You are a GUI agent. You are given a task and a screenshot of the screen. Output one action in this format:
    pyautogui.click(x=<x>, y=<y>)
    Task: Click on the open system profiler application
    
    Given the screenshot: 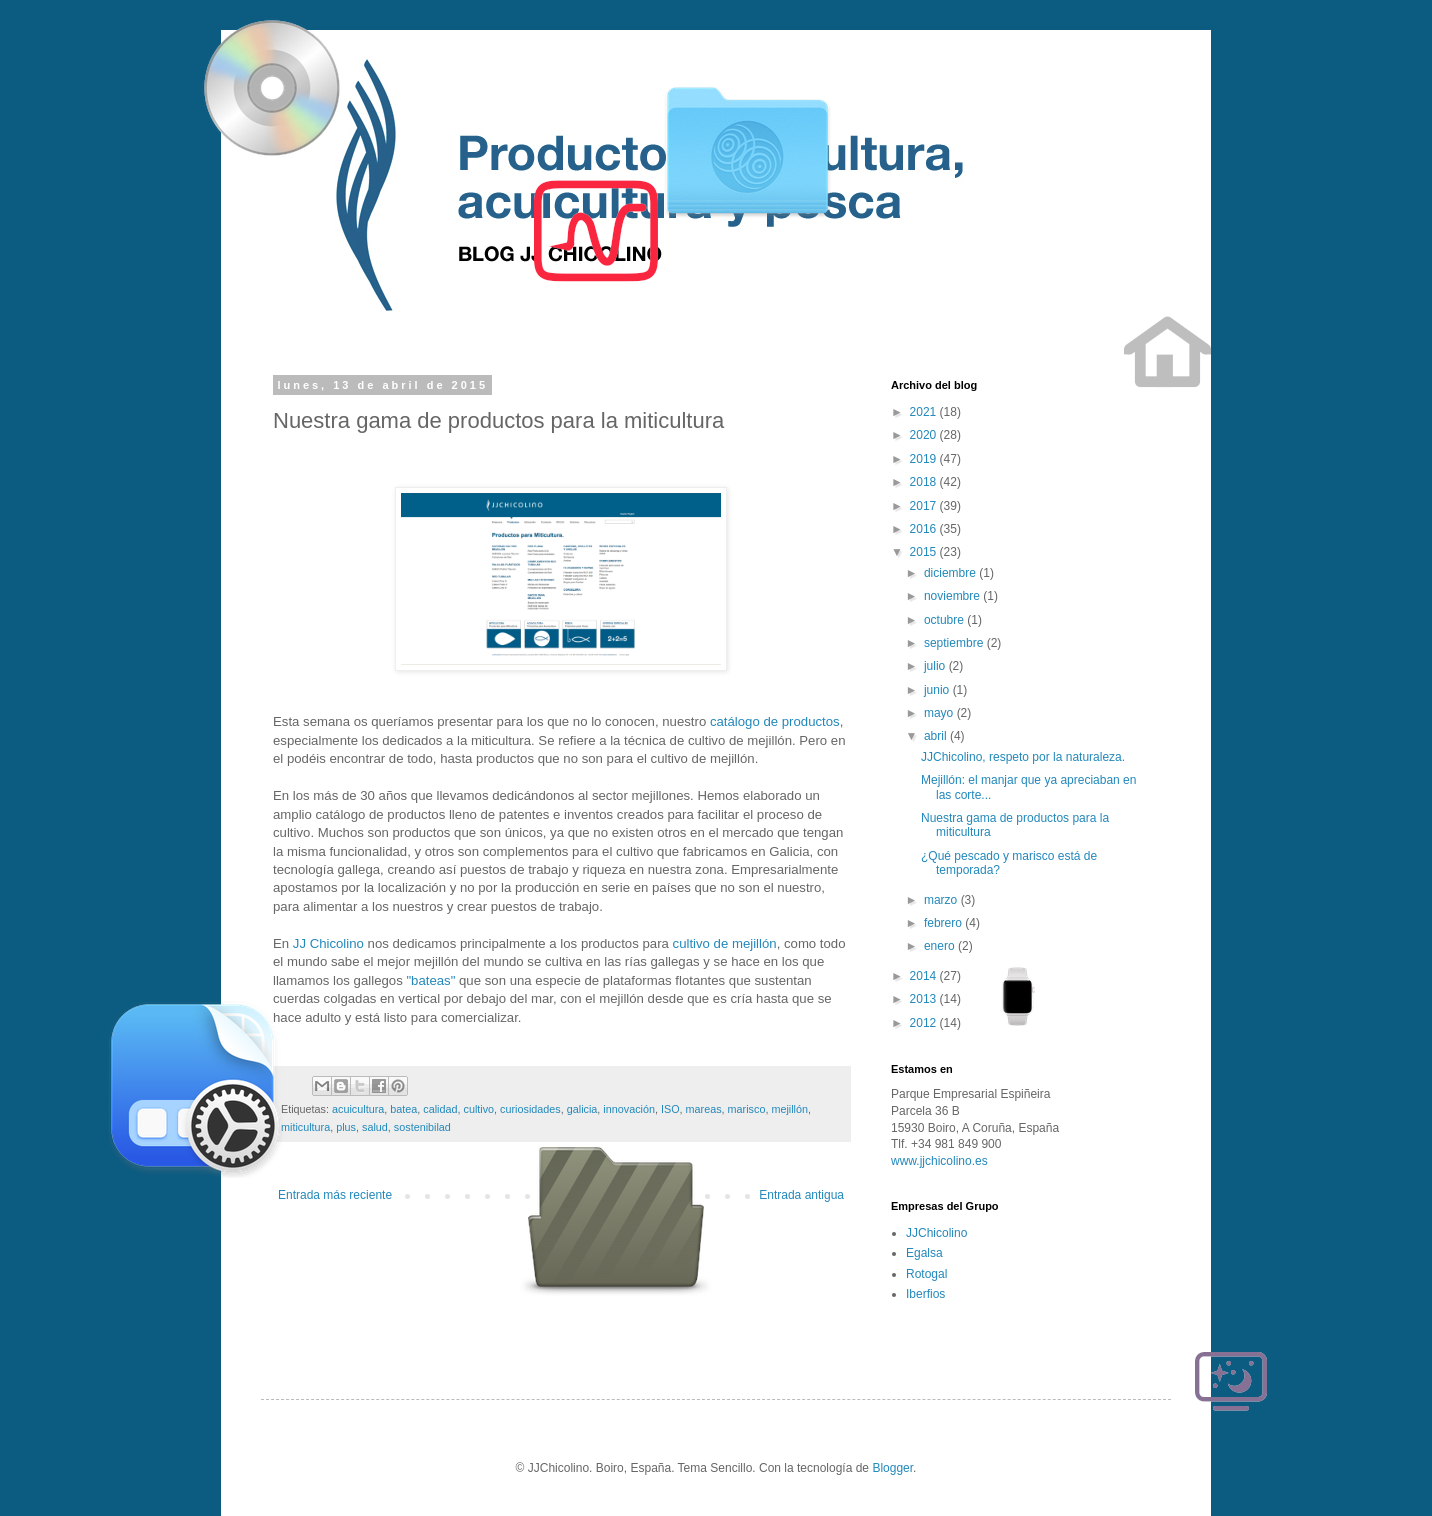 What is the action you would take?
    pyautogui.click(x=192, y=1085)
    